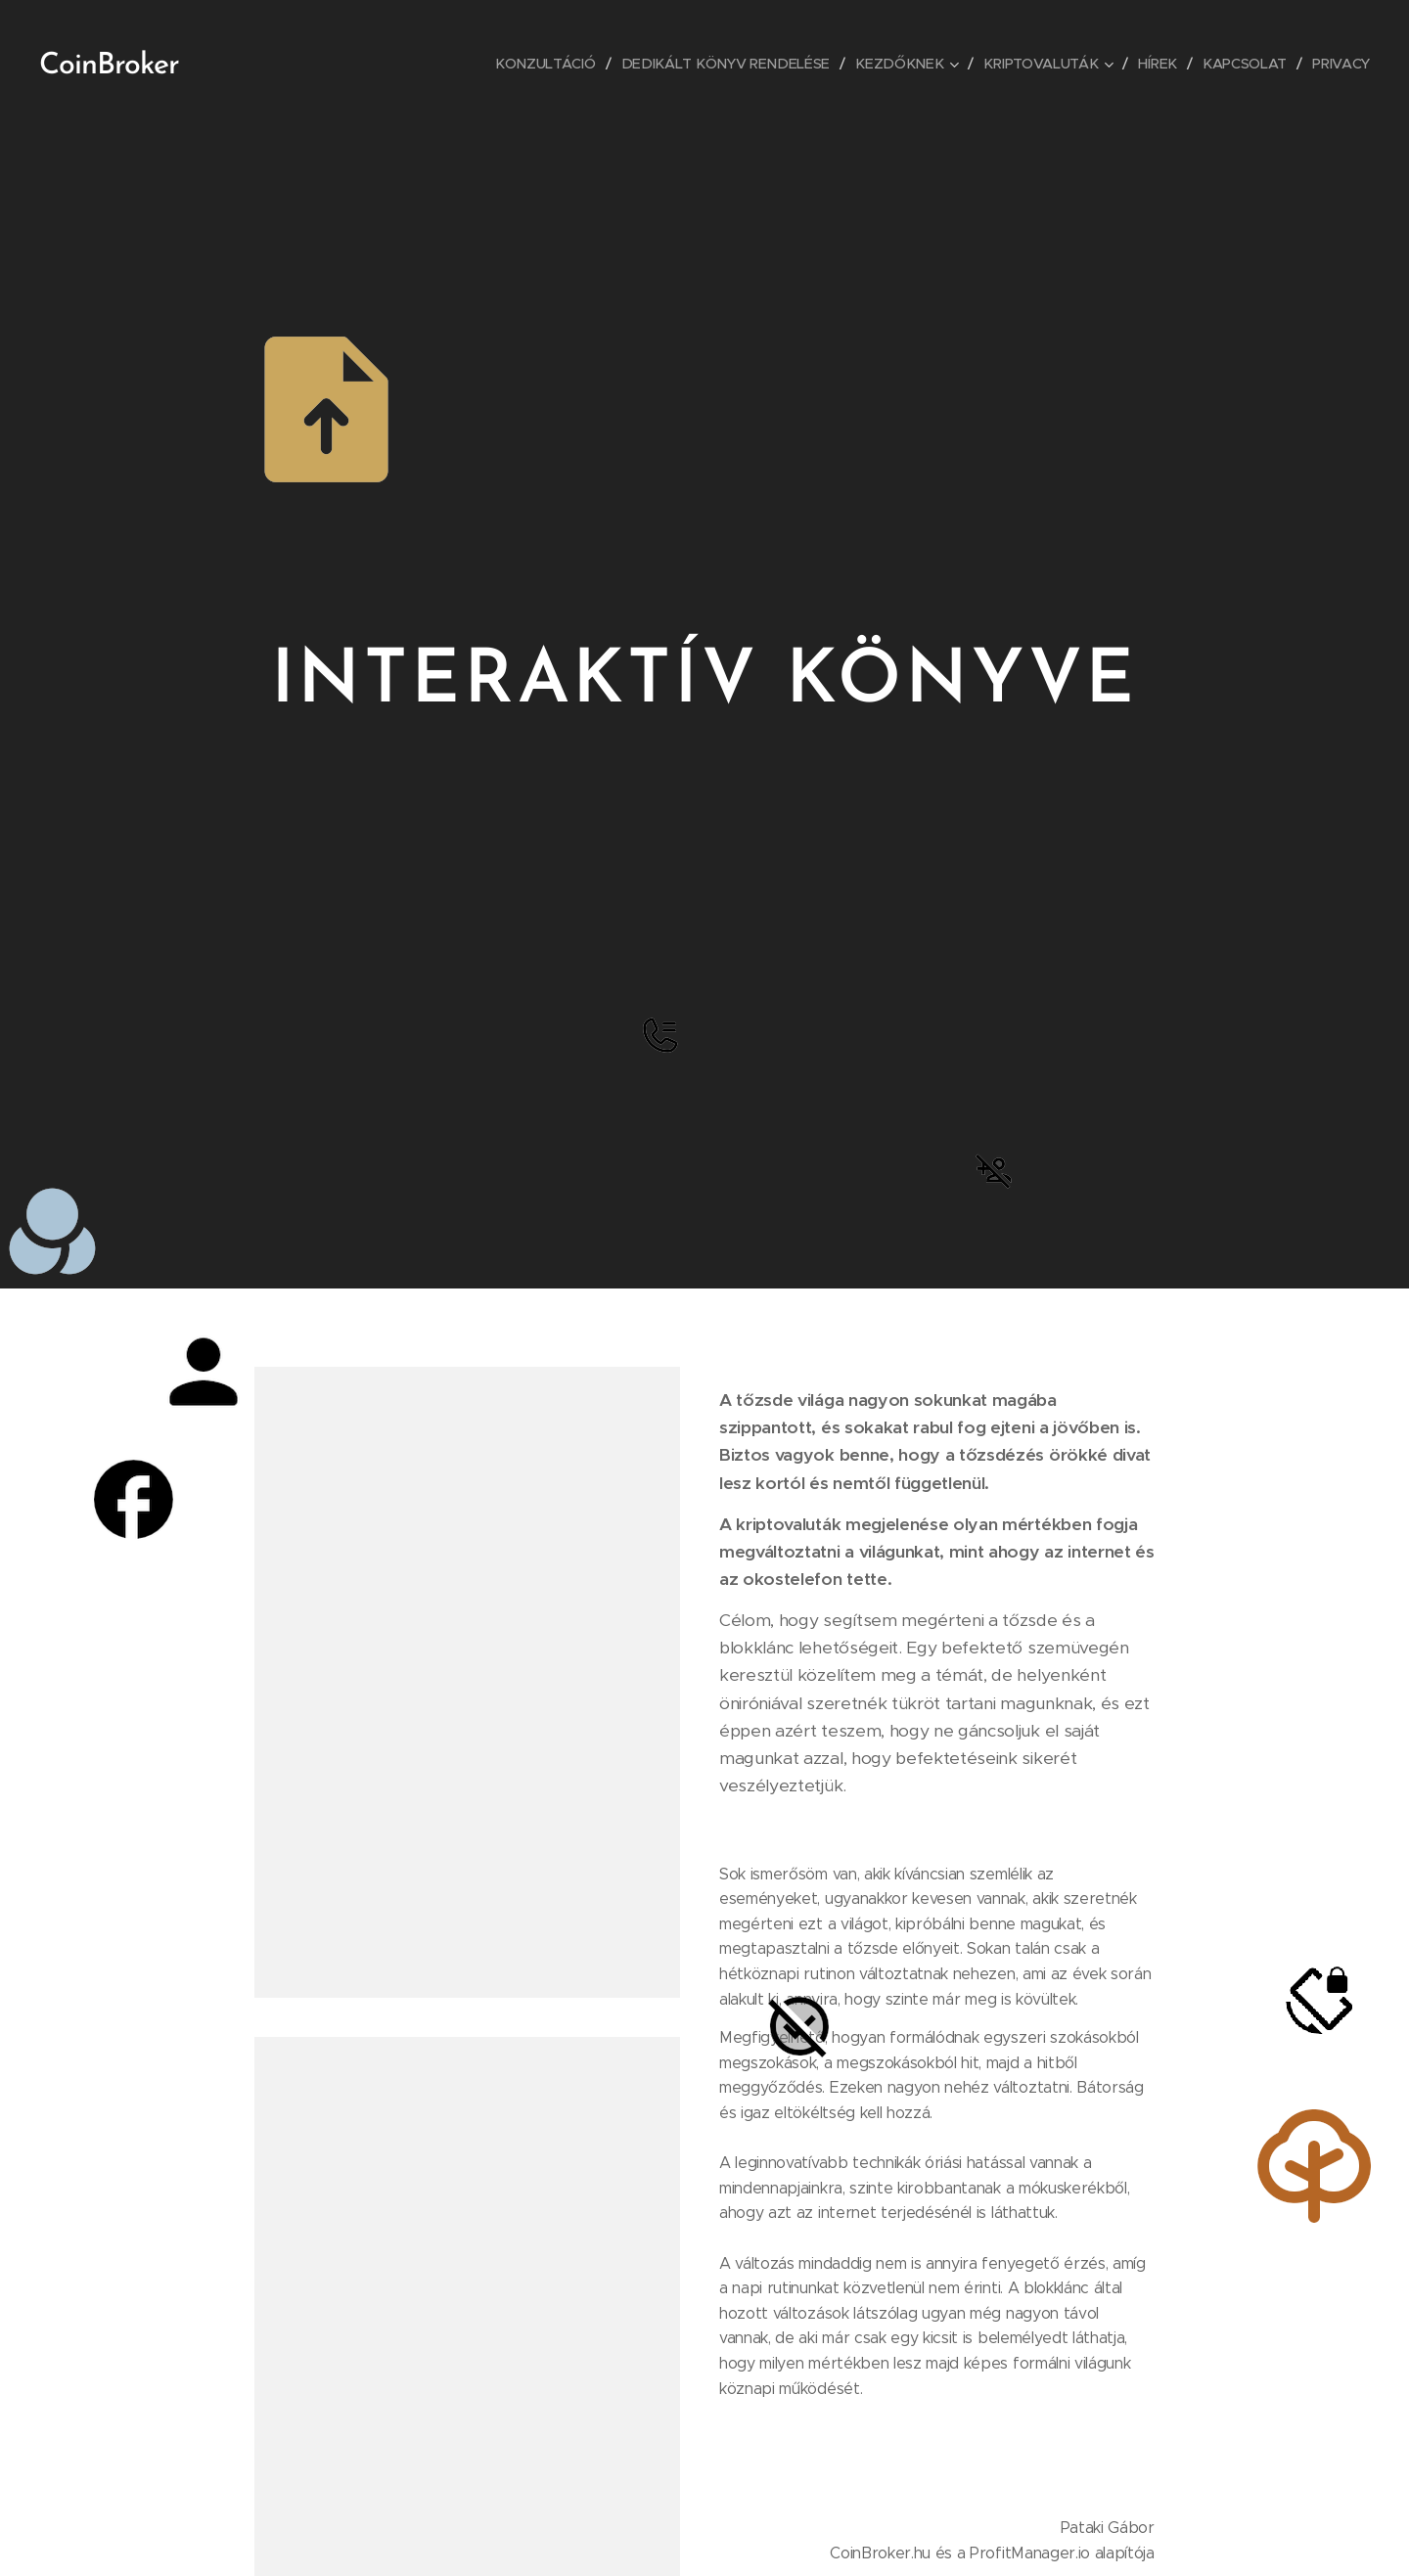 This screenshot has width=1409, height=2576. Describe the element at coordinates (326, 409) in the screenshot. I see `upload a file` at that location.